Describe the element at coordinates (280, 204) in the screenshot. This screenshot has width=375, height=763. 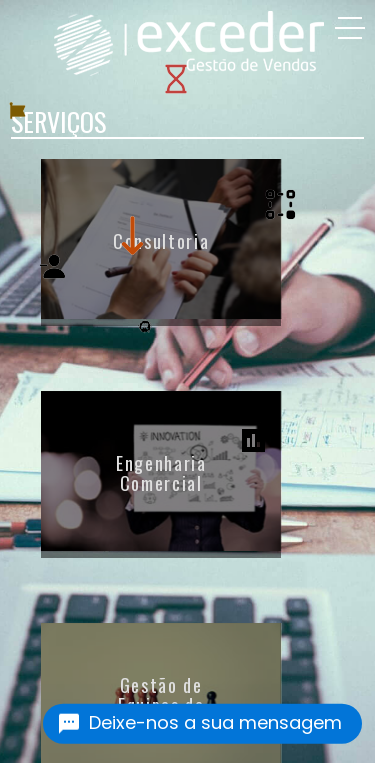
I see `set transform anchor to bottom-right corner` at that location.